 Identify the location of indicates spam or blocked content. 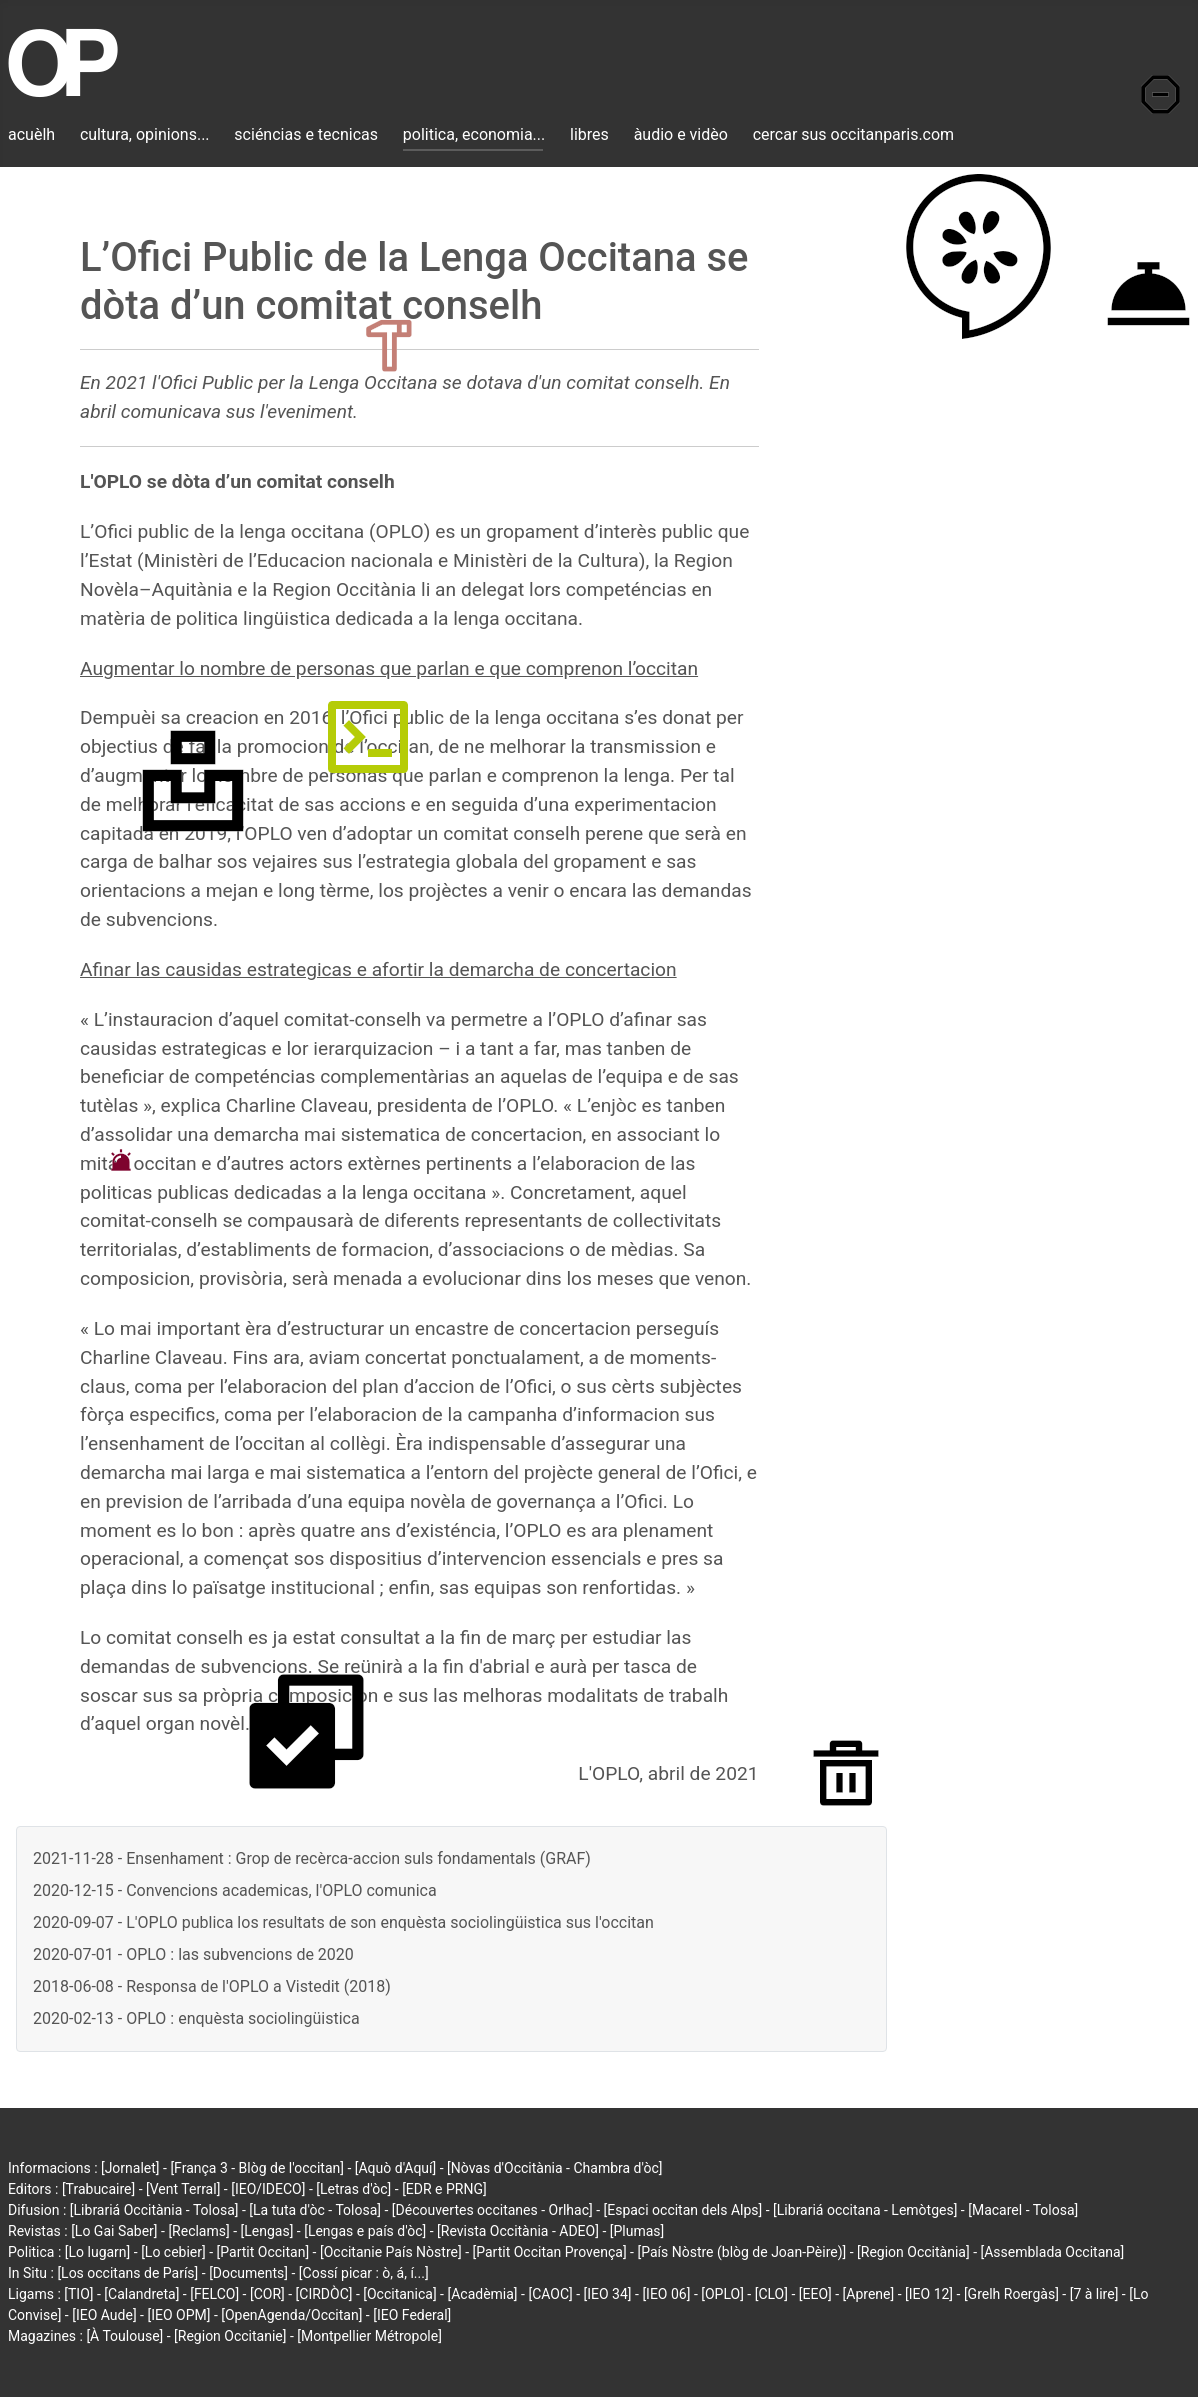
(1160, 94).